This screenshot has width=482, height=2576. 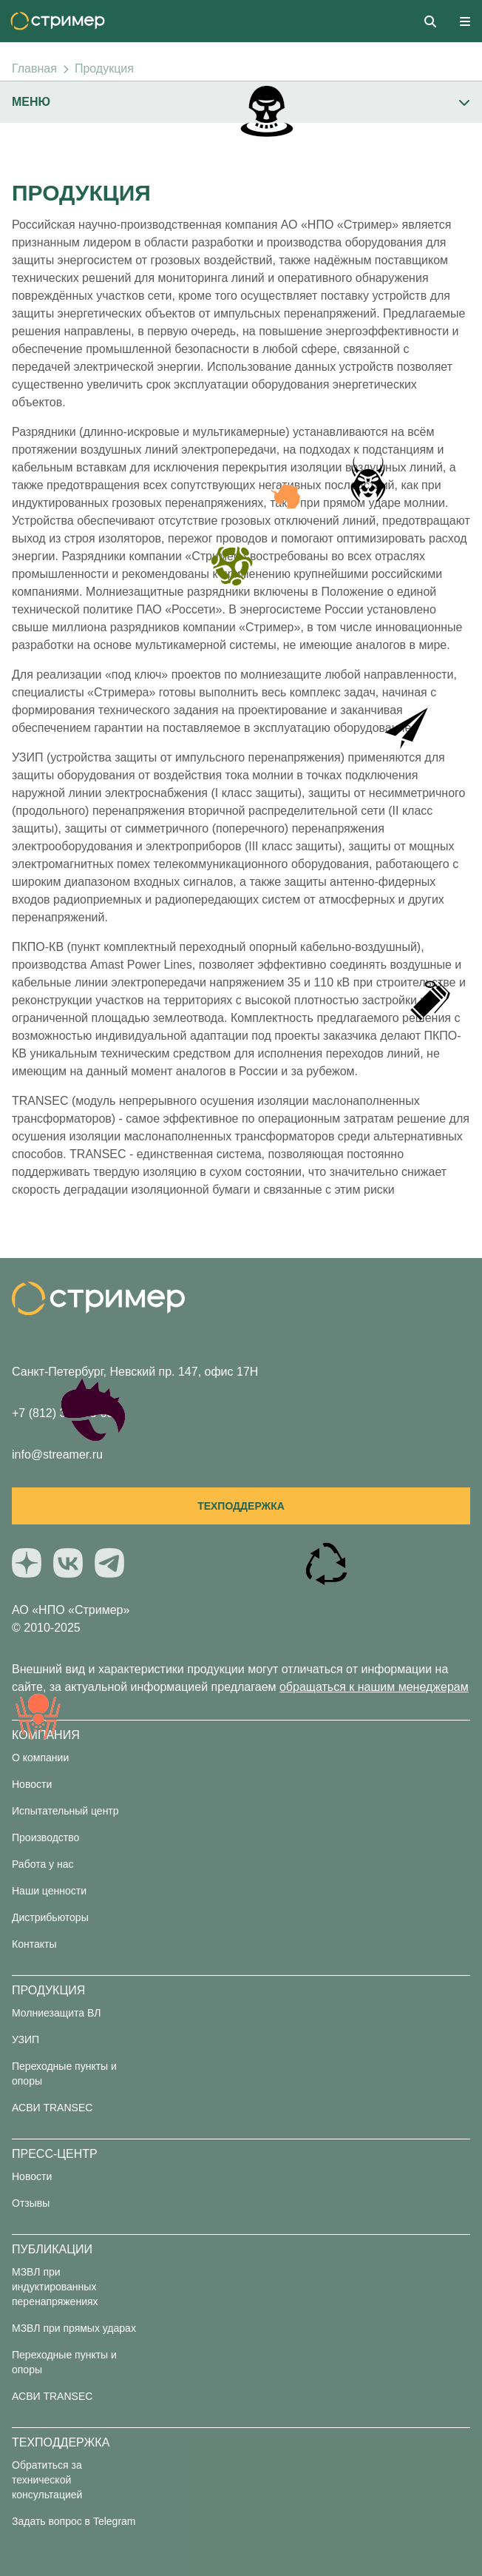 I want to click on select lynx character or avatar, so click(x=368, y=480).